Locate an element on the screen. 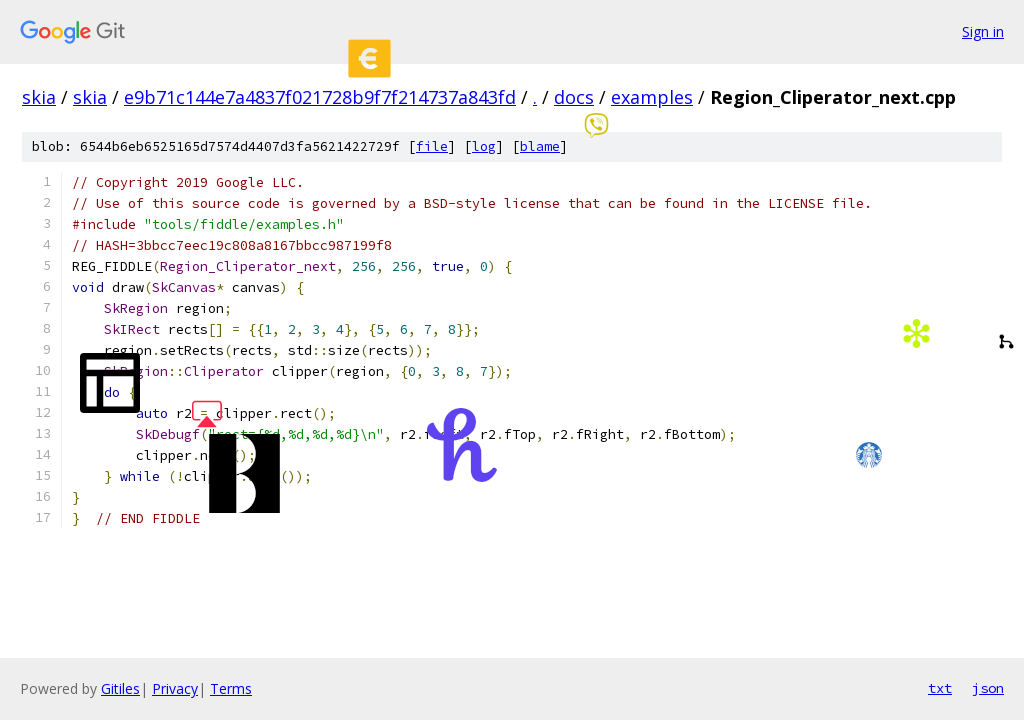 The height and width of the screenshot is (720, 1024). open the Starbucks app is located at coordinates (869, 455).